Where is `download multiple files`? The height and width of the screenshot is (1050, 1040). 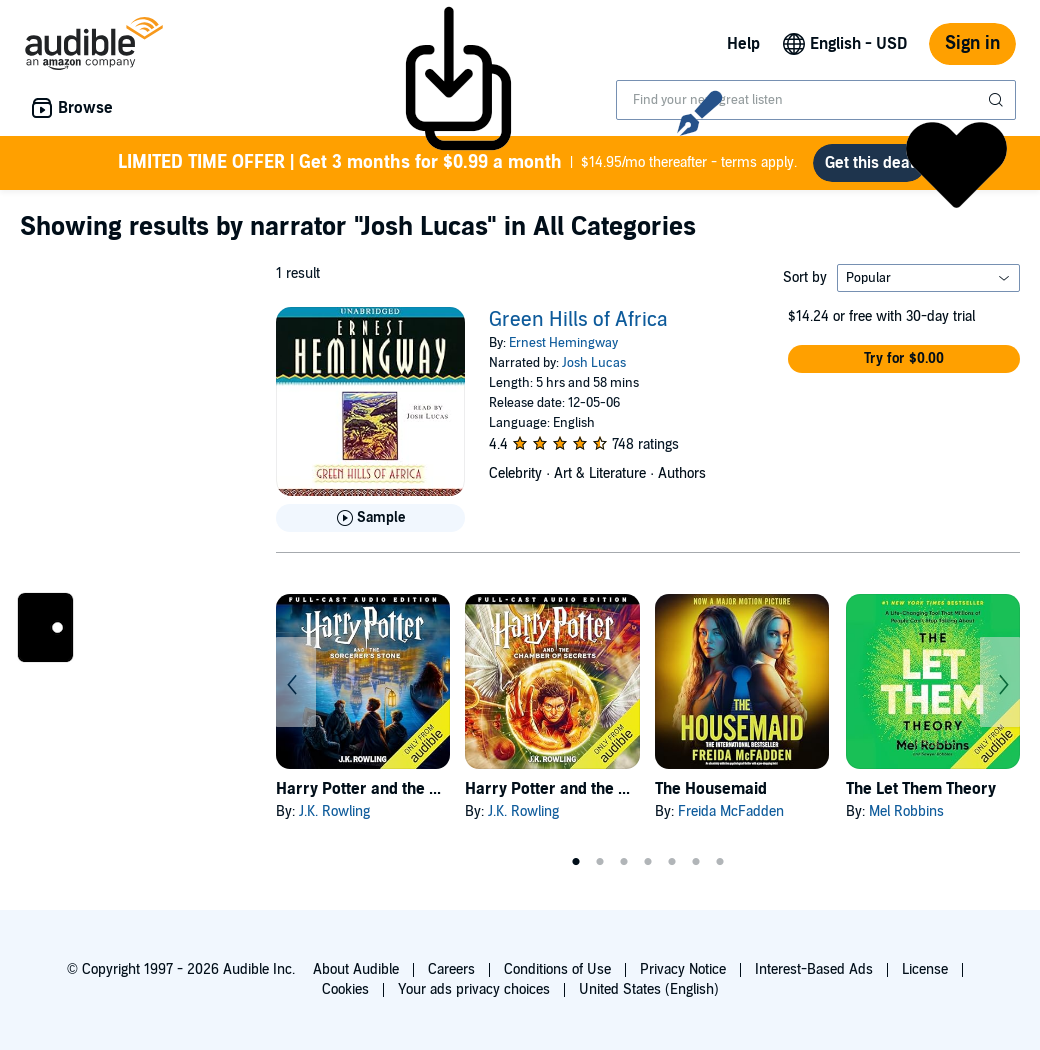
download multiple files is located at coordinates (458, 78).